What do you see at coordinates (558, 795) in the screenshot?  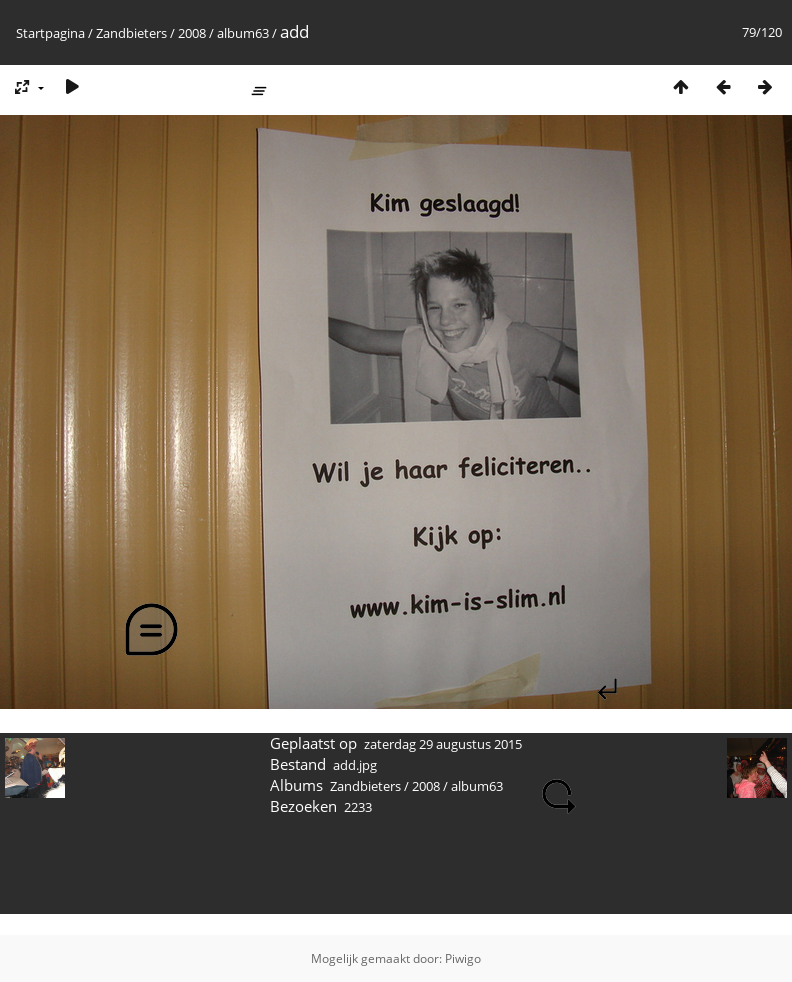 I see `repeat or iterate through items` at bounding box center [558, 795].